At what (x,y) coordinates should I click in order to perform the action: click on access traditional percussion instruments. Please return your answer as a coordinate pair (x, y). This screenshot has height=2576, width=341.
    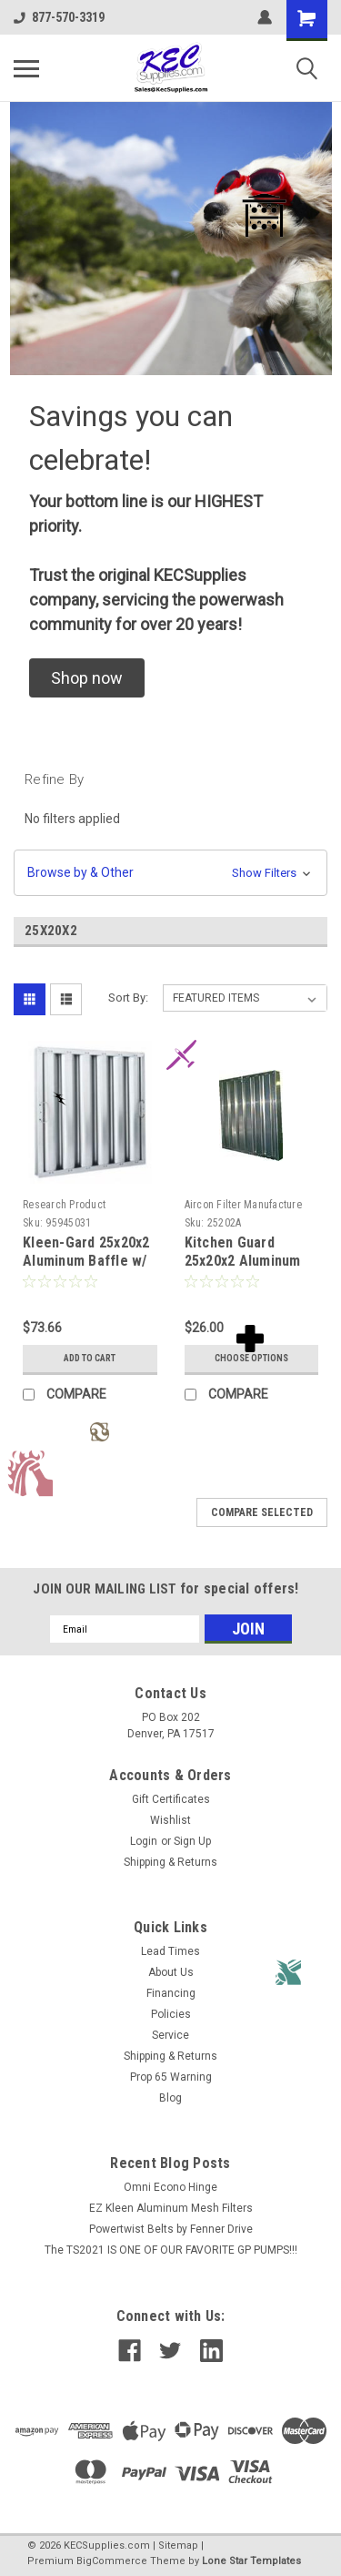
    Looking at the image, I should click on (264, 215).